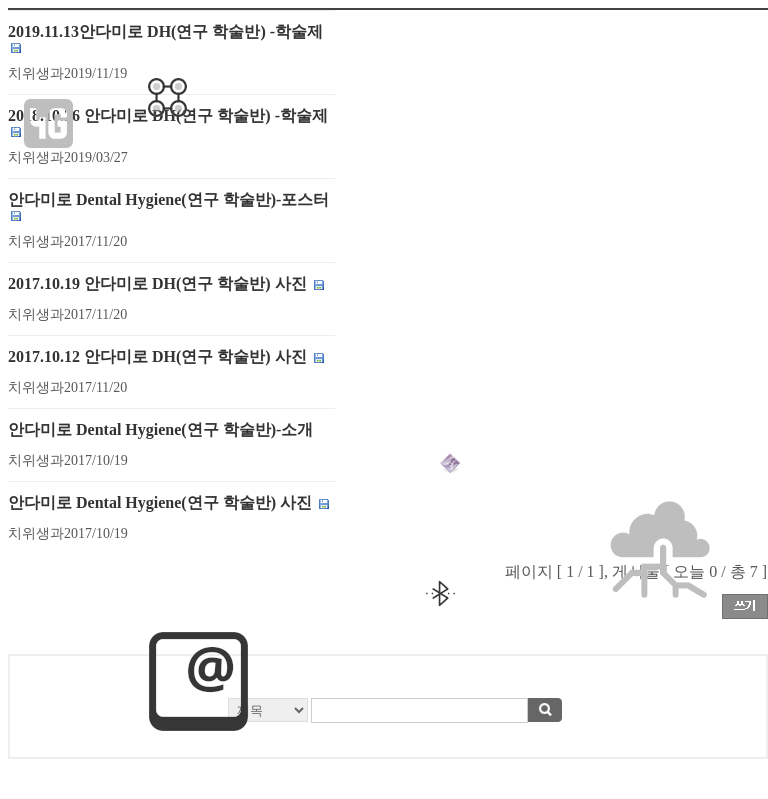 The image size is (768, 799). Describe the element at coordinates (167, 97) in the screenshot. I see `configure hot corners behavior` at that location.